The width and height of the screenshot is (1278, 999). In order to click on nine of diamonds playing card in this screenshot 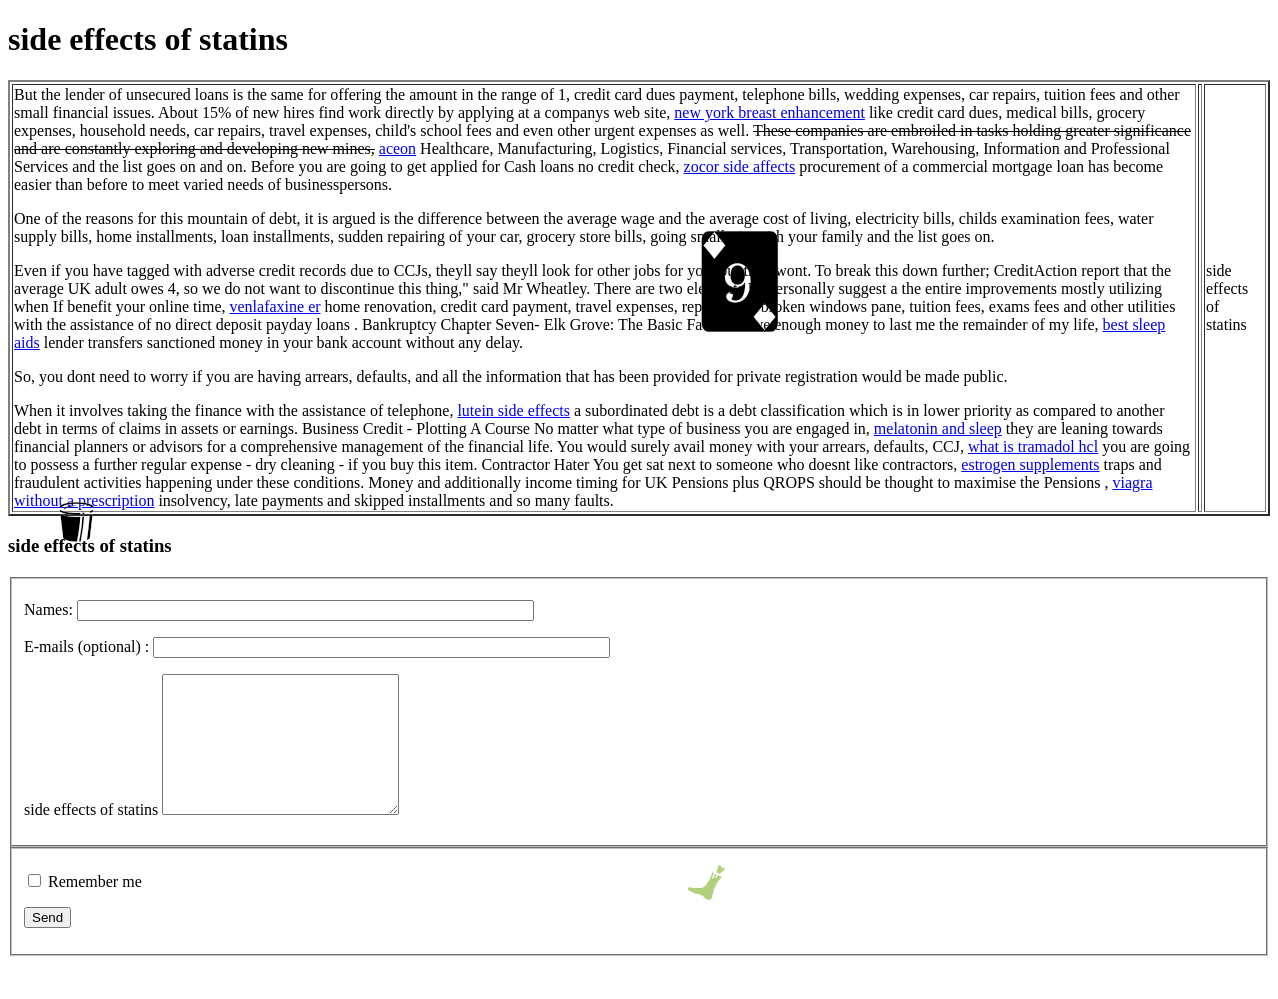, I will do `click(739, 281)`.